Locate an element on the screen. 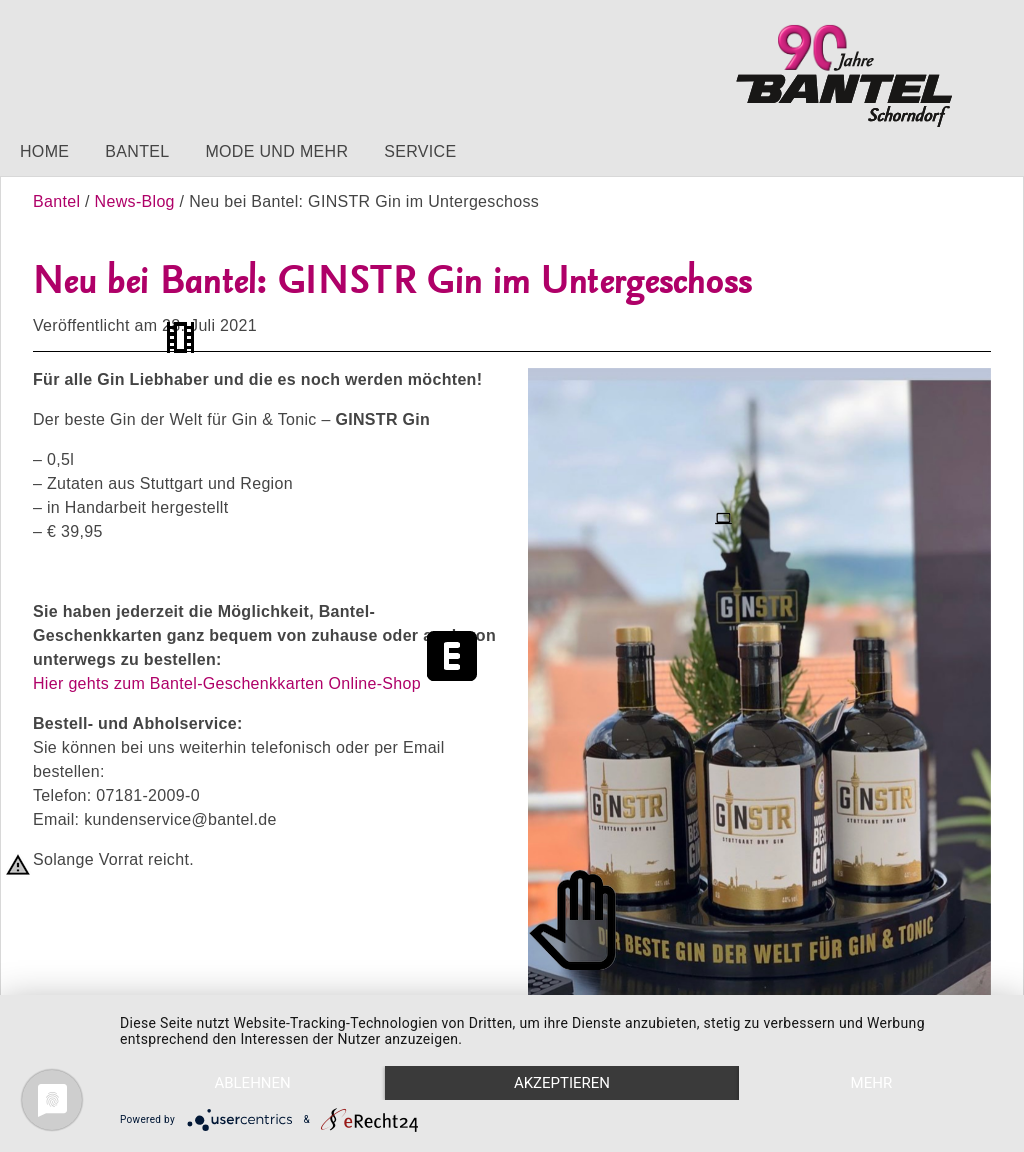 Image resolution: width=1024 pixels, height=1152 pixels. indicates a warning or caution state is located at coordinates (18, 865).